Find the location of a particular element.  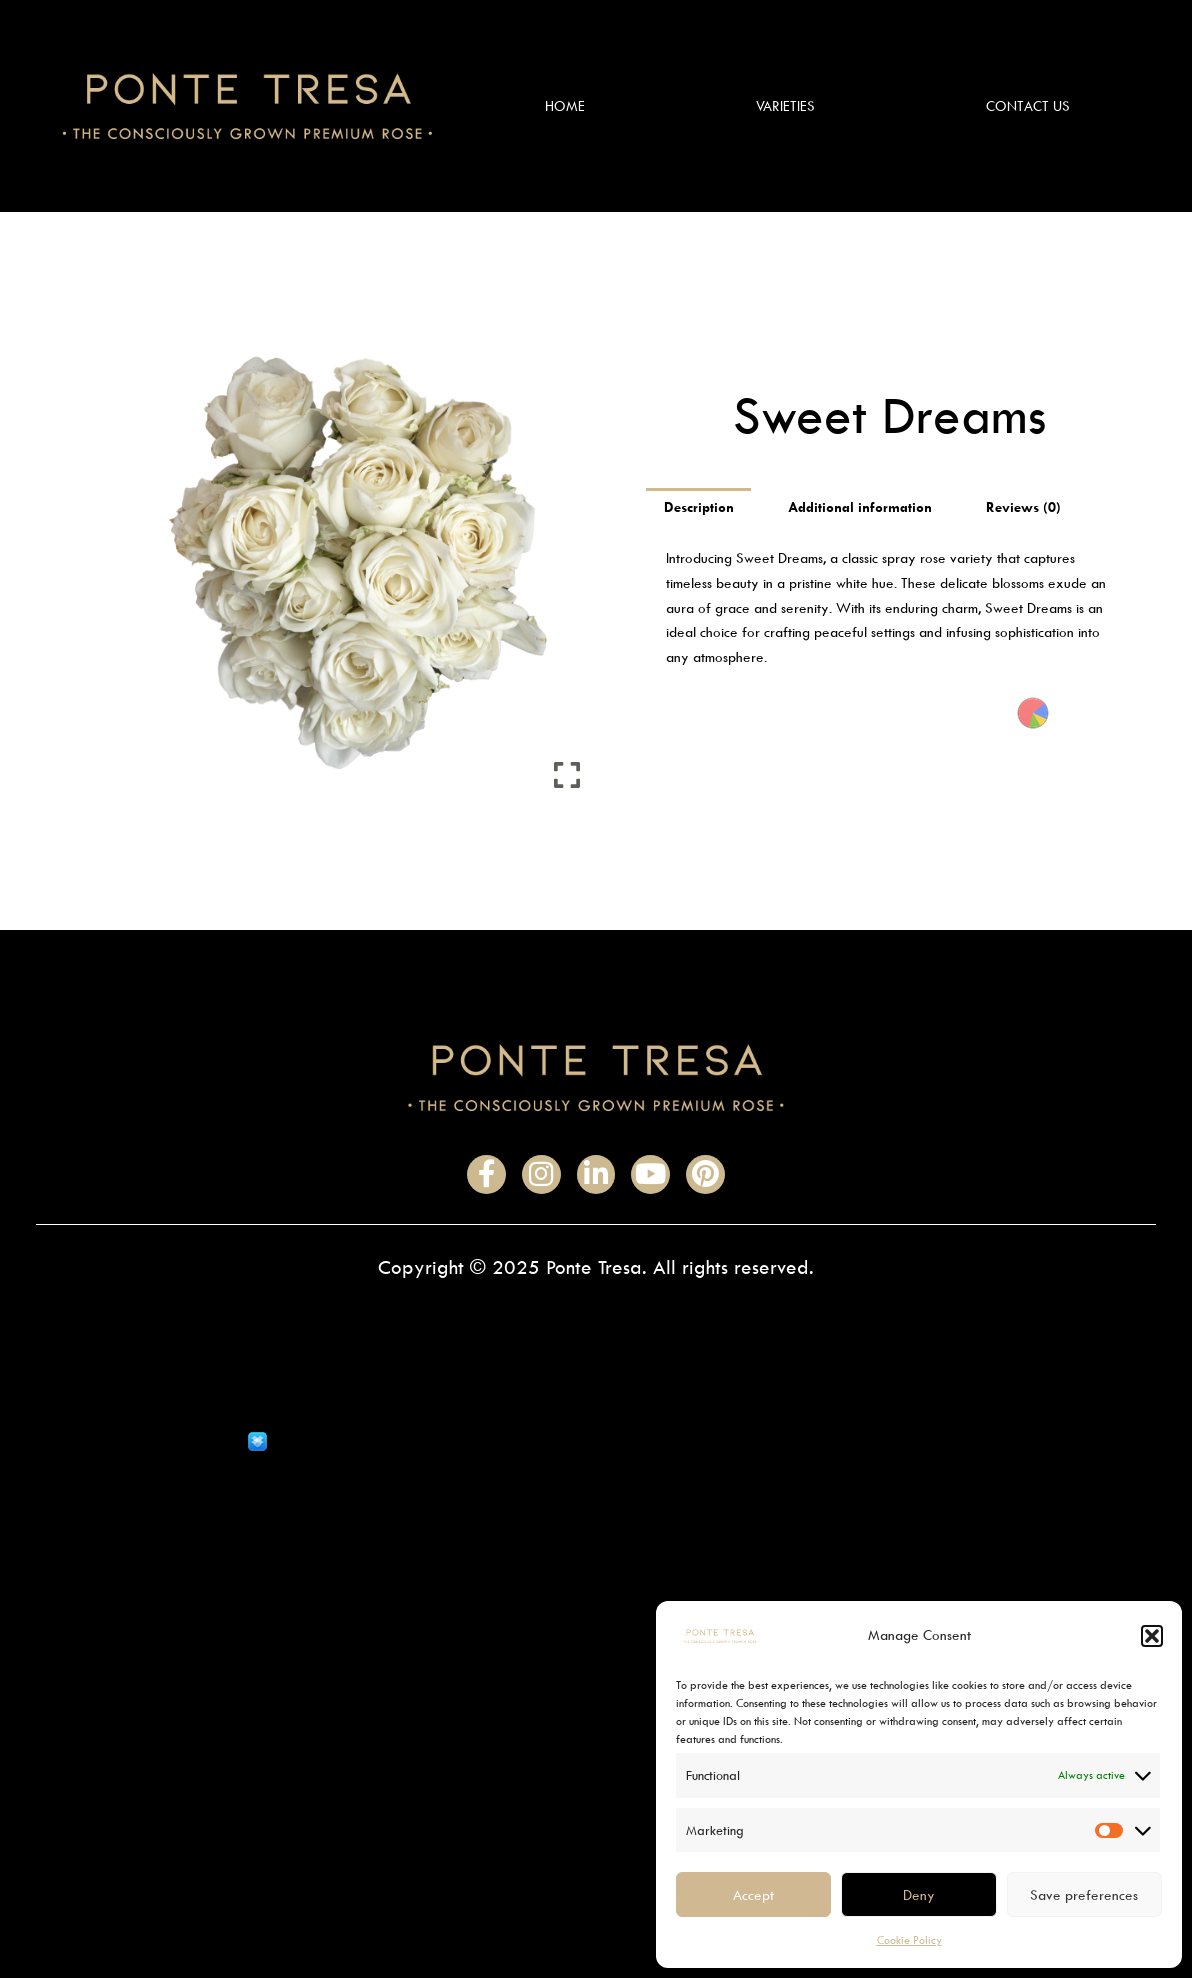

open dropbox app is located at coordinates (257, 1441).